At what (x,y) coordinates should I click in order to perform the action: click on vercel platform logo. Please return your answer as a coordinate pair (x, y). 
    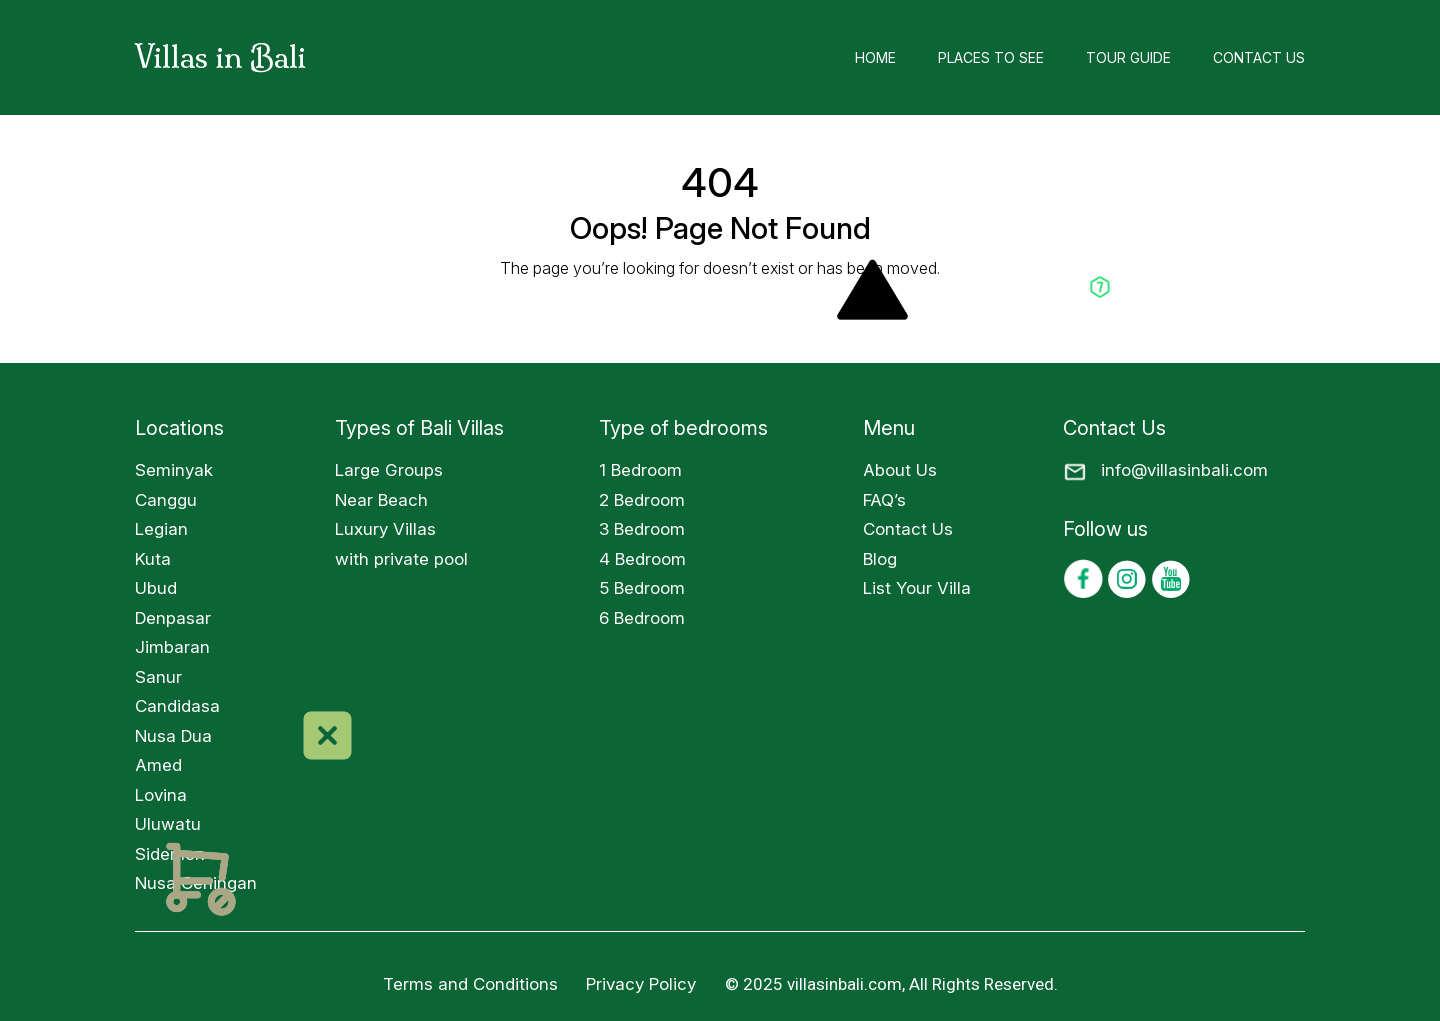
    Looking at the image, I should click on (872, 291).